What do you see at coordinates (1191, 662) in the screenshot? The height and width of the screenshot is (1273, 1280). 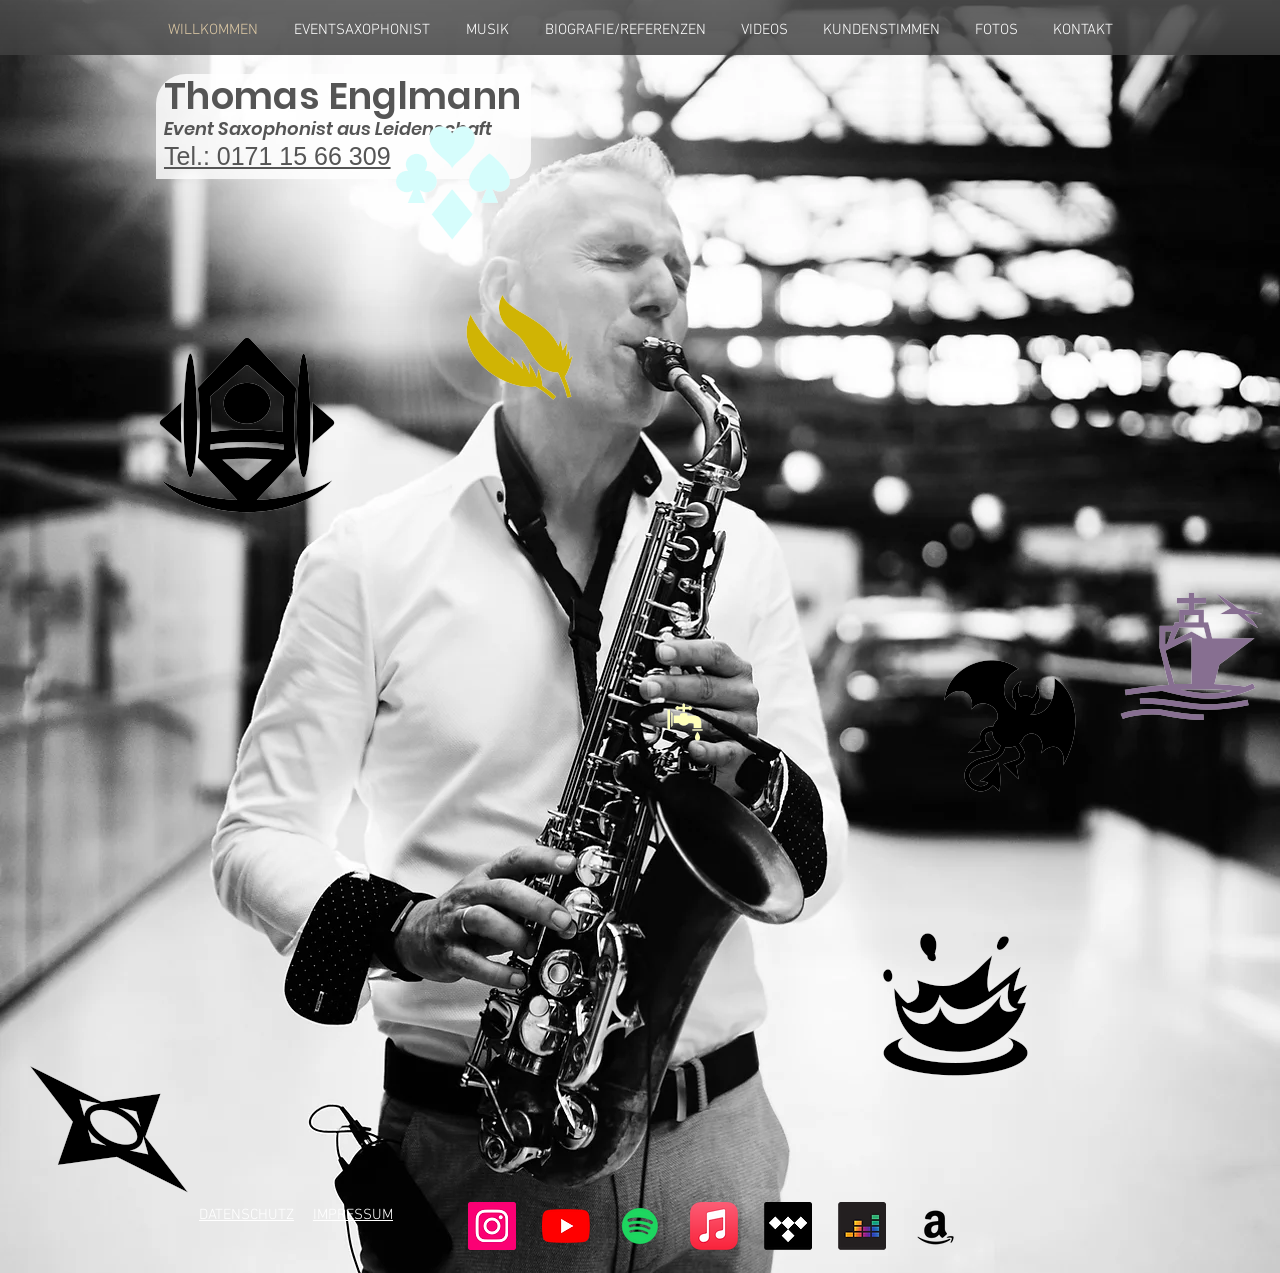 I see `aircraft carrier unit in a strategy game` at bounding box center [1191, 662].